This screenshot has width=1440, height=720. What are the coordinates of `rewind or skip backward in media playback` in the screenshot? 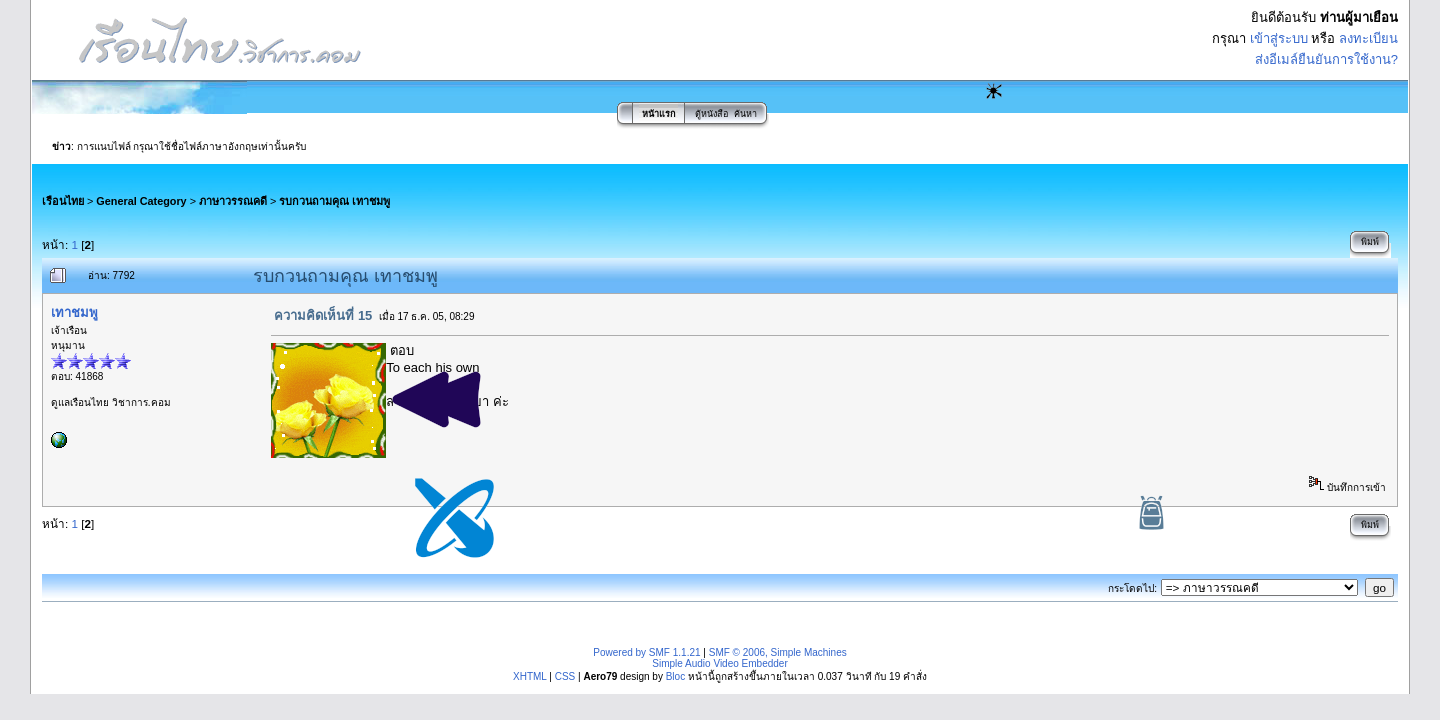 It's located at (436, 399).